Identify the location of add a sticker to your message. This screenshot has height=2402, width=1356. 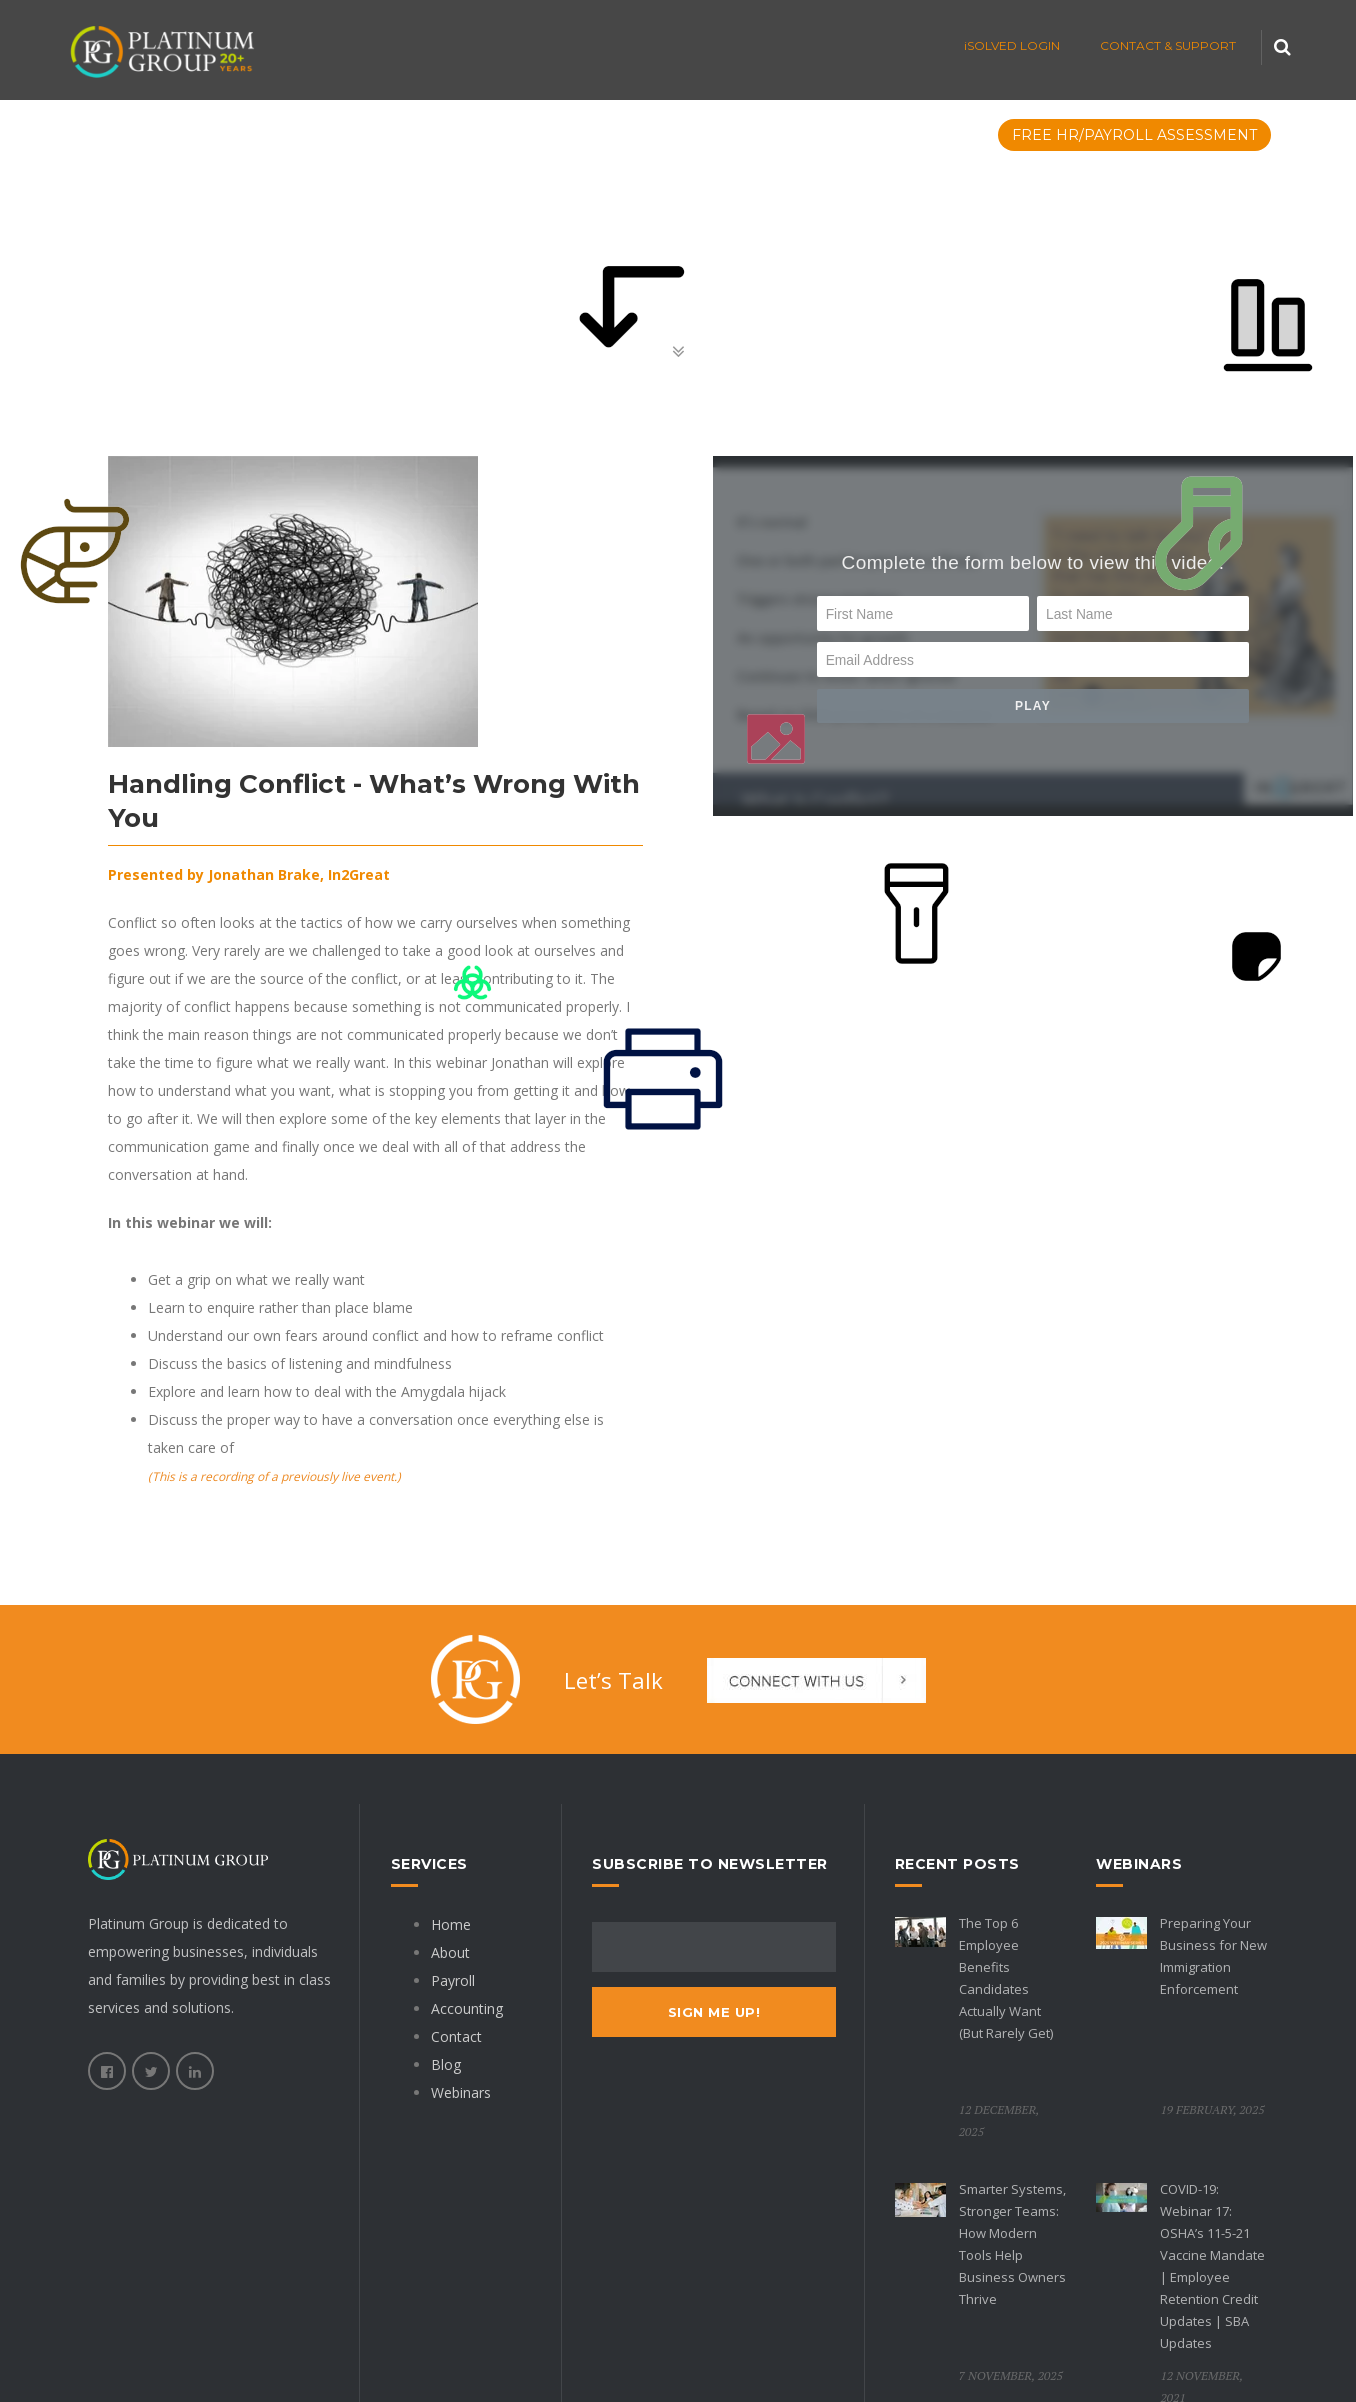
(1256, 956).